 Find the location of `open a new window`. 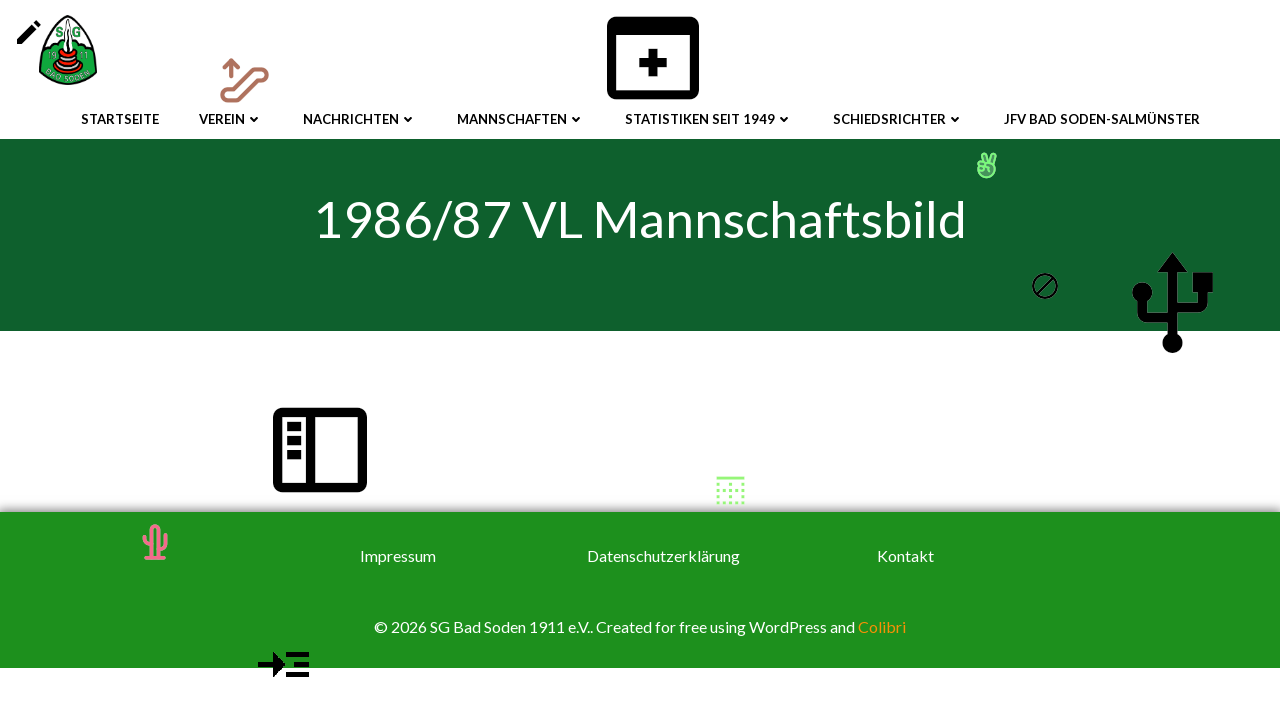

open a new window is located at coordinates (653, 58).